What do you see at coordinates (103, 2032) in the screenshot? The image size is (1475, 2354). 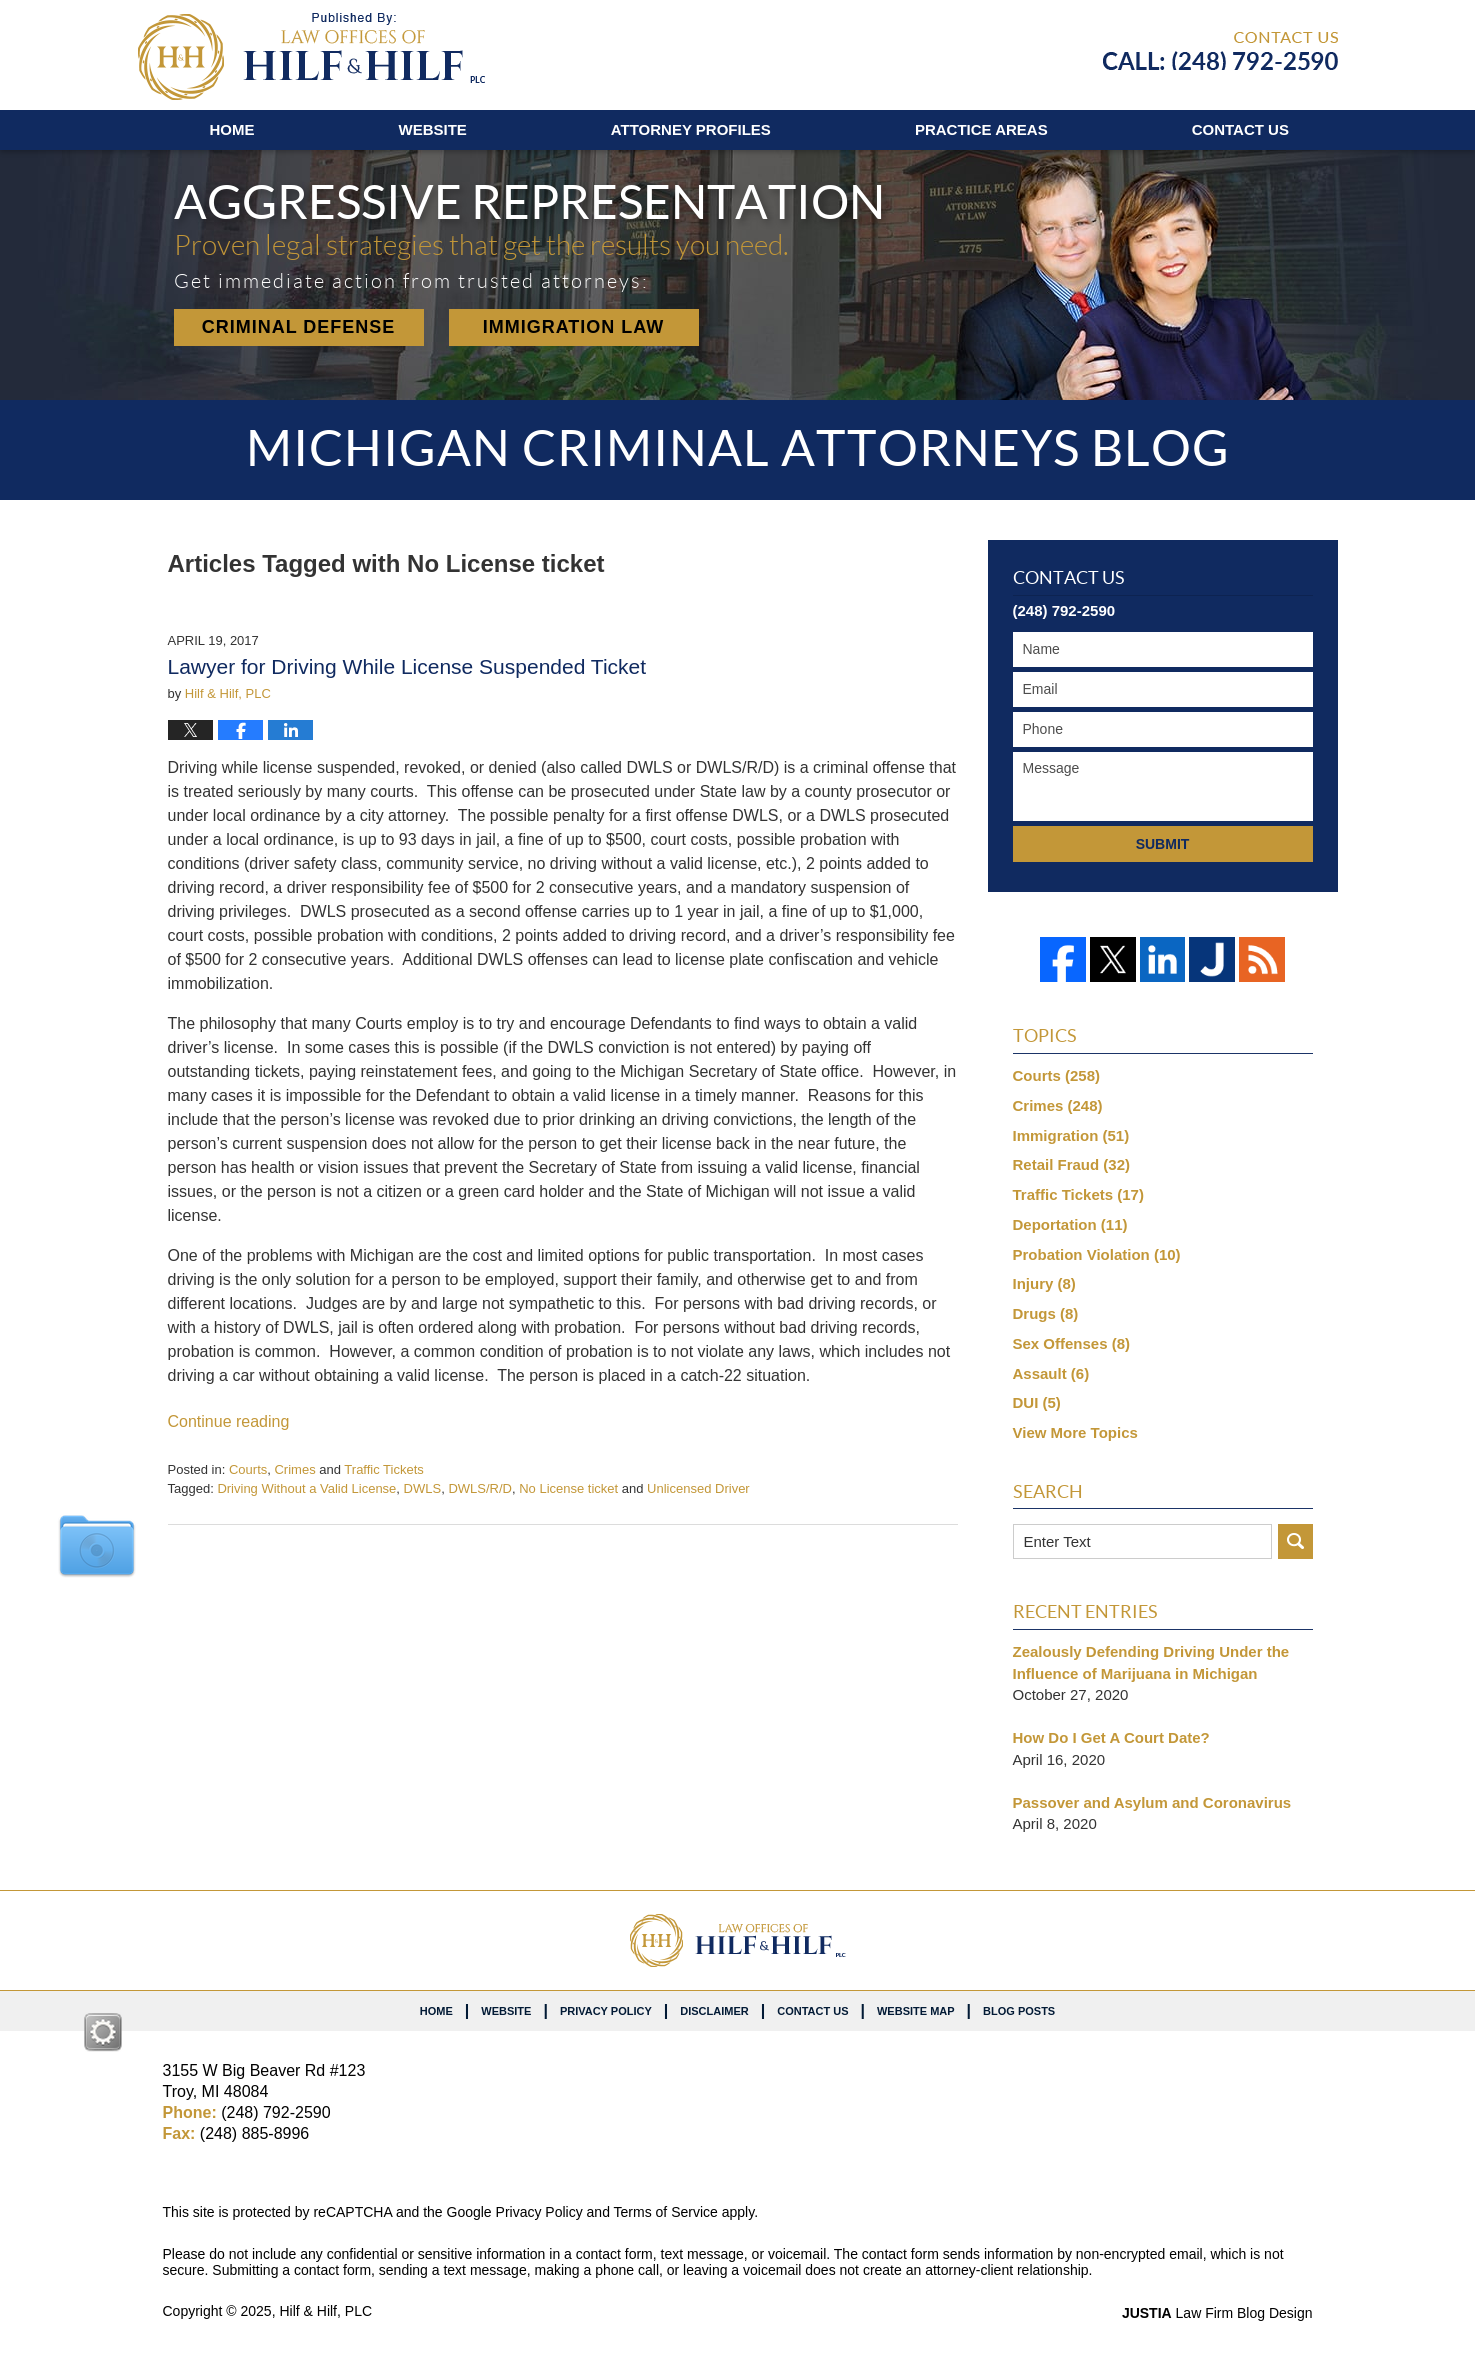 I see `shared library file type indicator` at bounding box center [103, 2032].